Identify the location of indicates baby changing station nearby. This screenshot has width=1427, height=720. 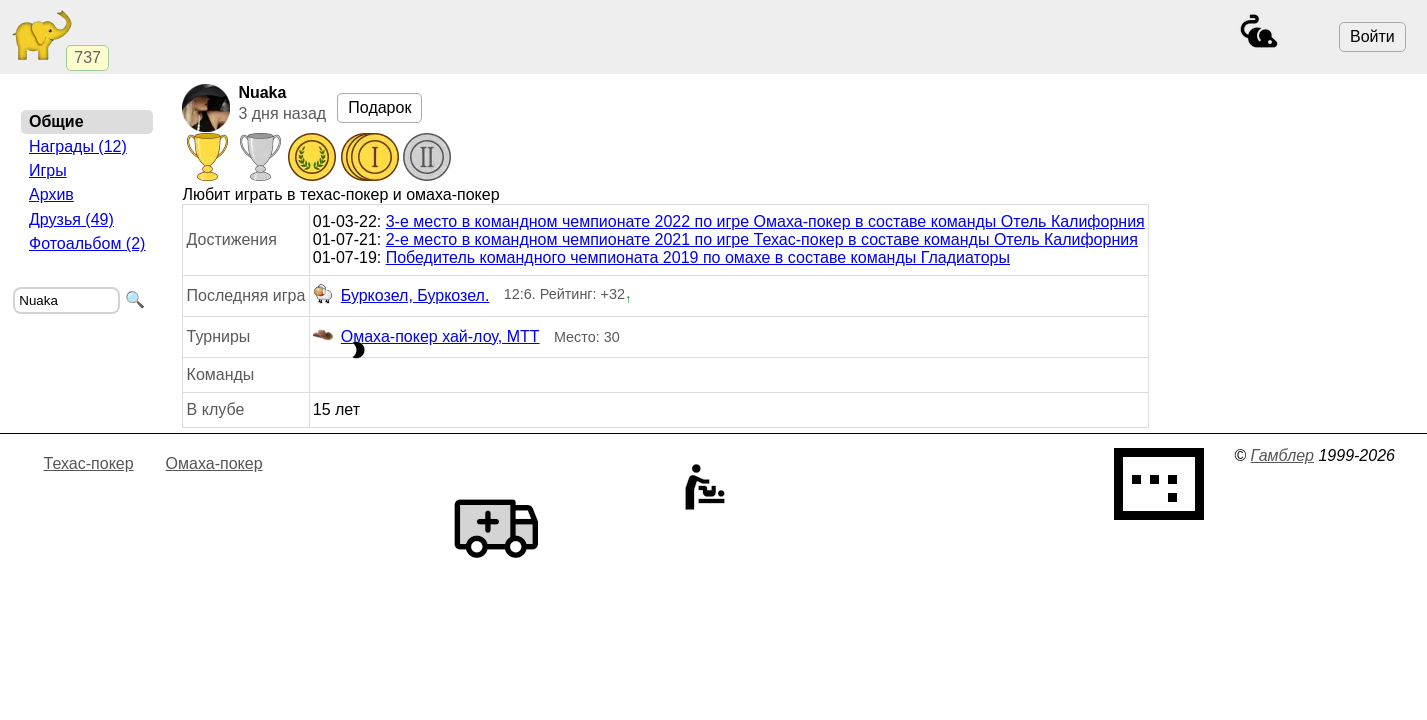
(705, 488).